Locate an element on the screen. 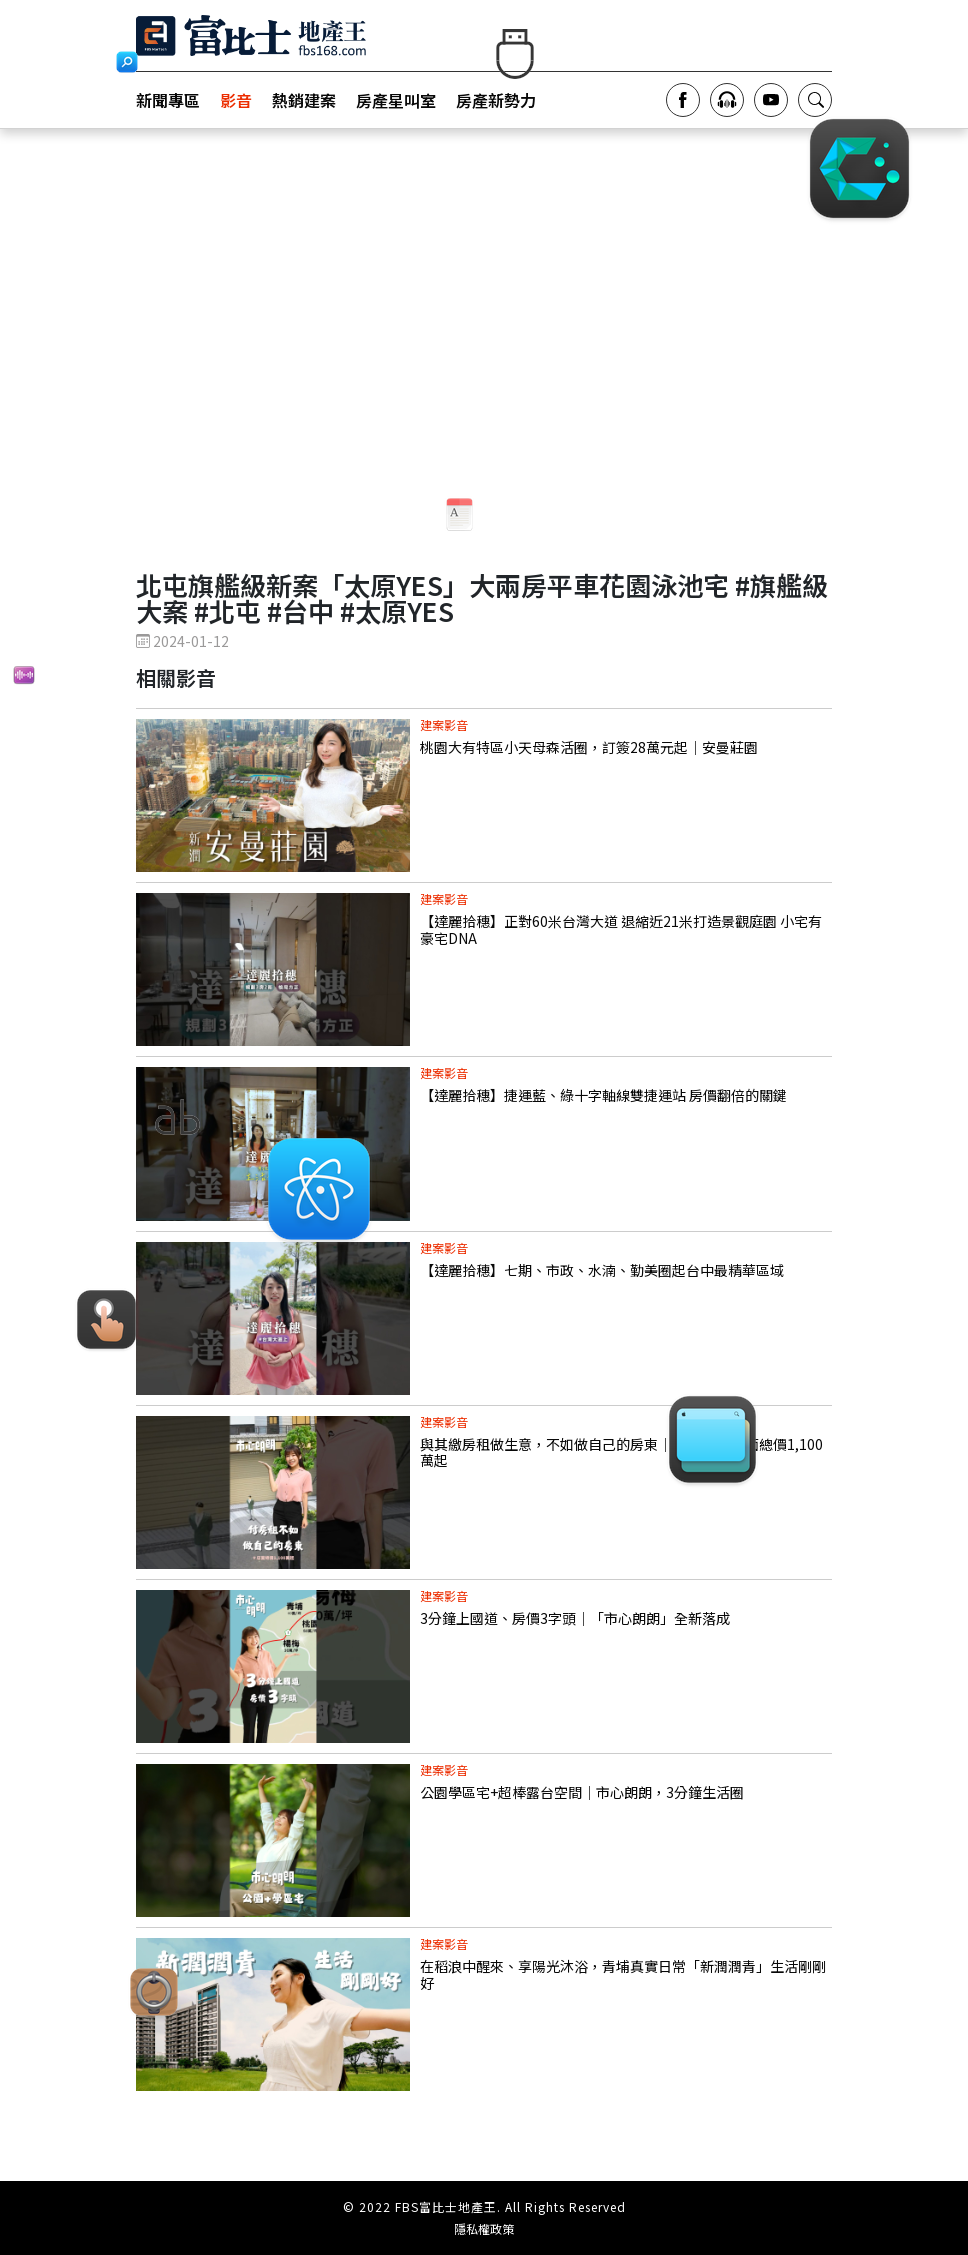  open search settings or preferences is located at coordinates (127, 62).